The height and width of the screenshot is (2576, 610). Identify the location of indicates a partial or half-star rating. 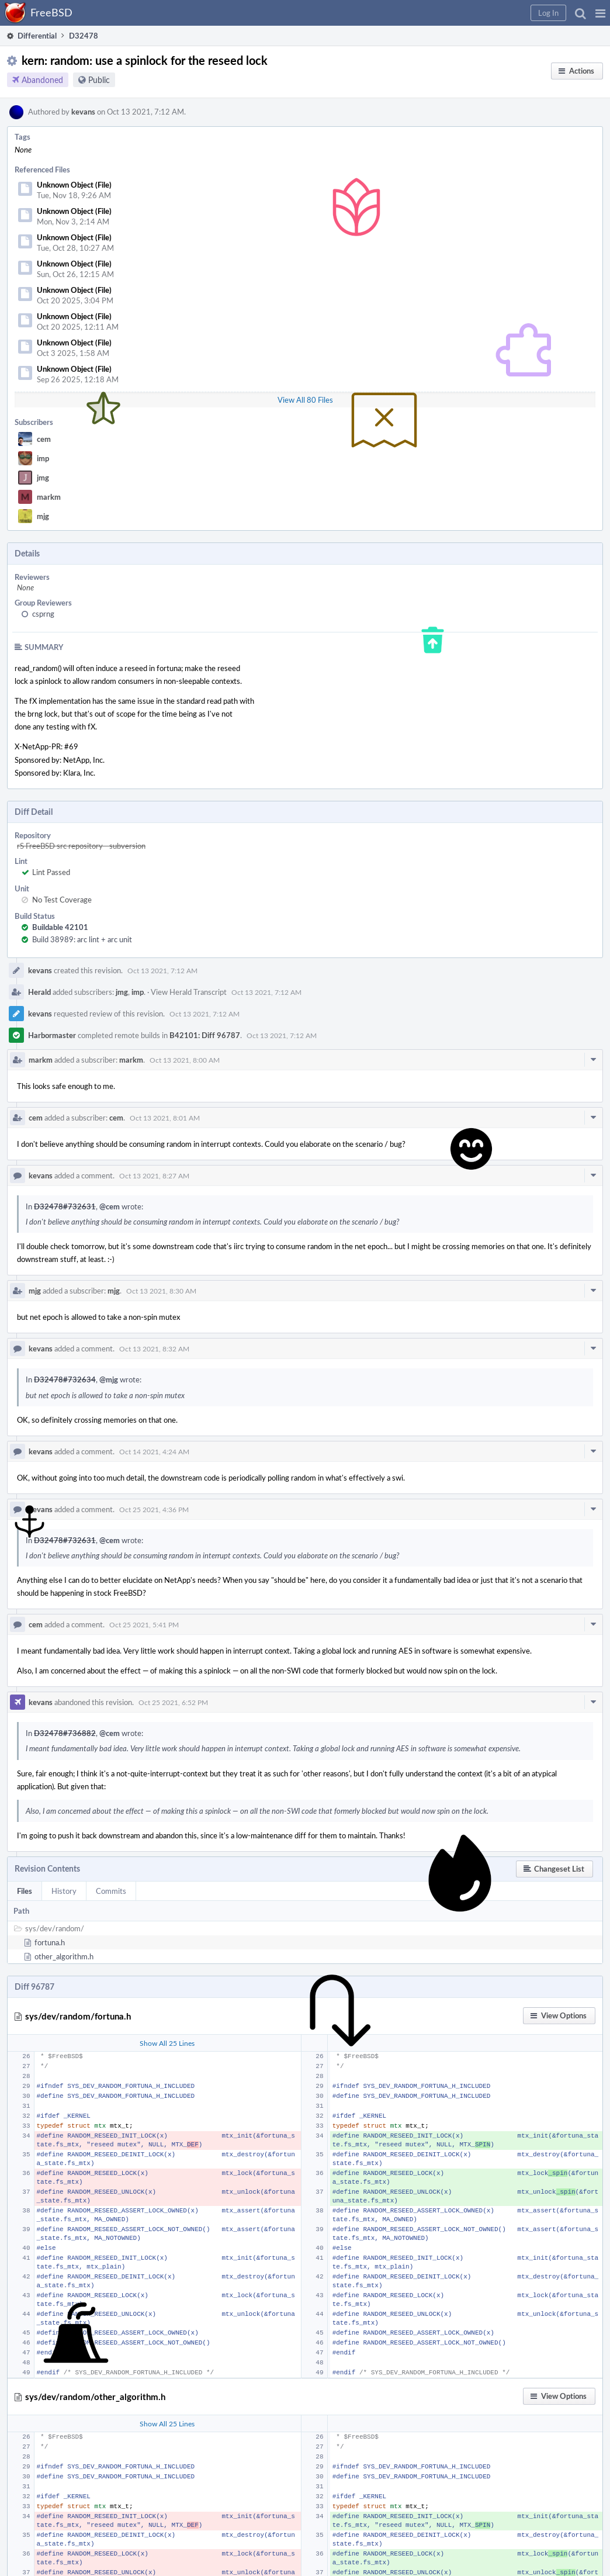
(103, 409).